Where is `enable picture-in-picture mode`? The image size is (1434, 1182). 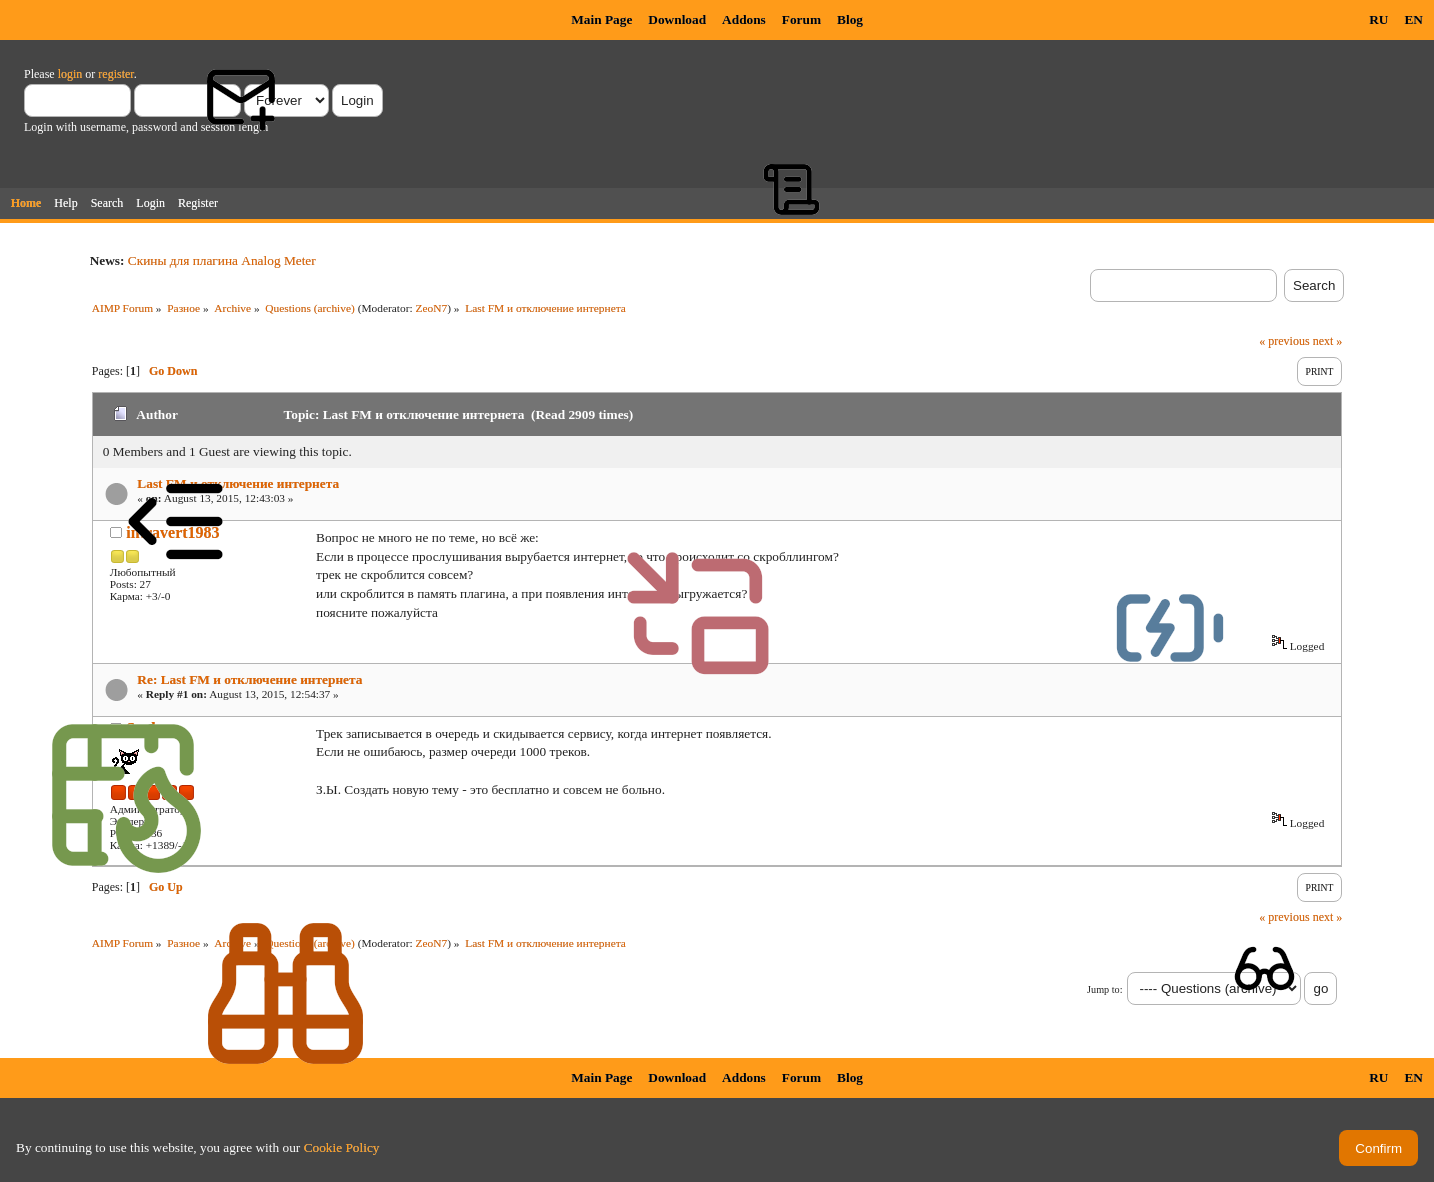 enable picture-in-picture mode is located at coordinates (698, 610).